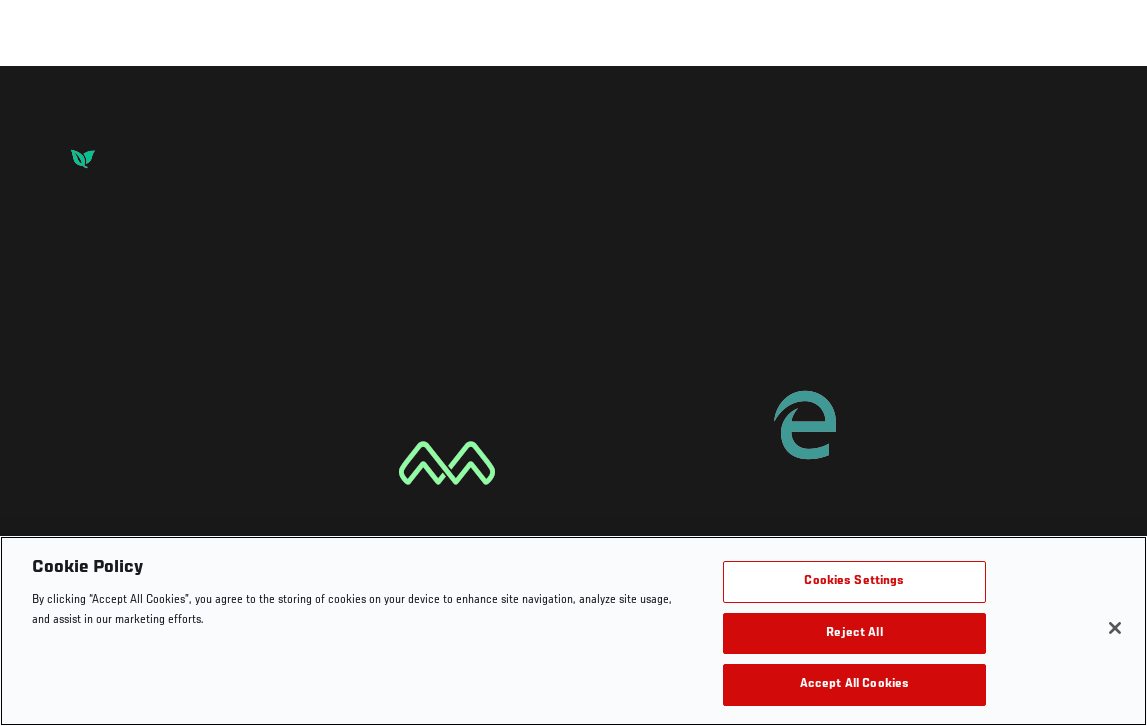 Image resolution: width=1147 pixels, height=726 pixels. Describe the element at coordinates (83, 159) in the screenshot. I see `codefresh logo - a CI/CD platform for kubernetes deployments` at that location.